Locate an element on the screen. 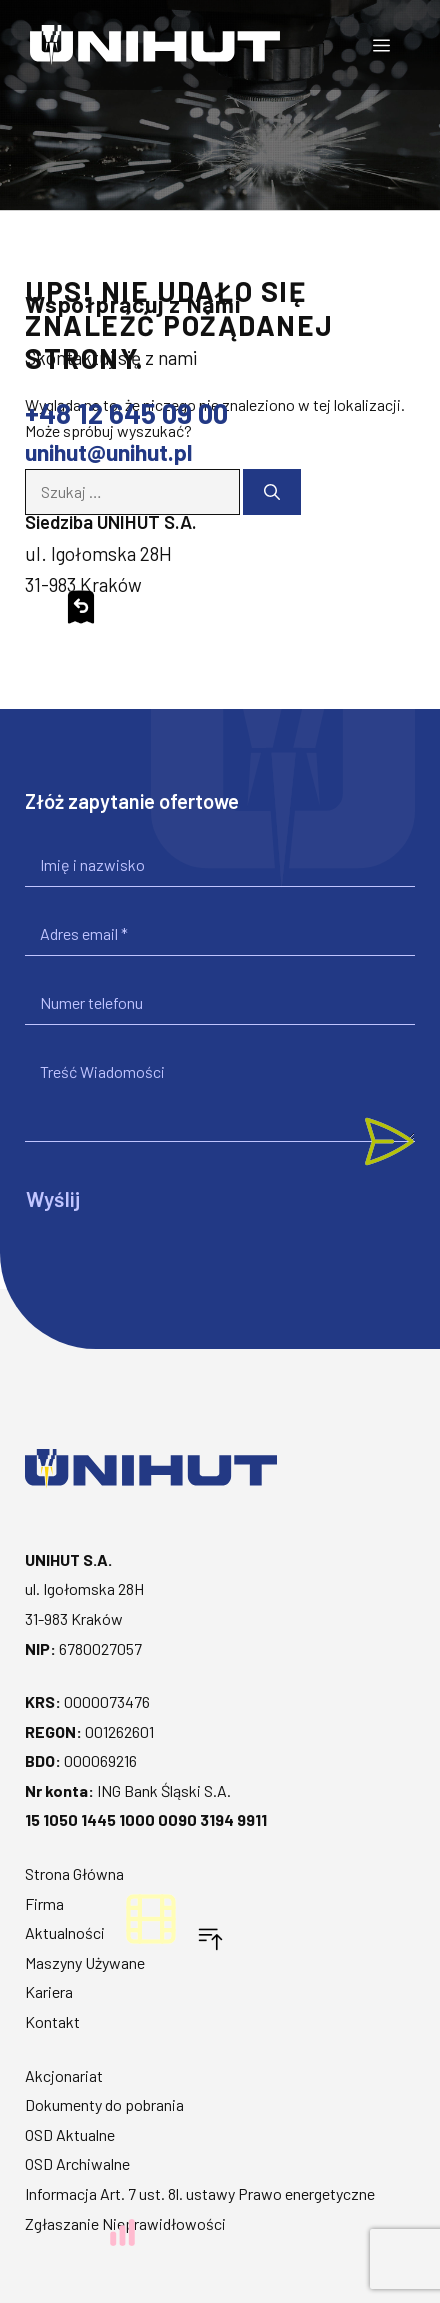 This screenshot has width=440, height=2303. request a refund for a purchase is located at coordinates (81, 607).